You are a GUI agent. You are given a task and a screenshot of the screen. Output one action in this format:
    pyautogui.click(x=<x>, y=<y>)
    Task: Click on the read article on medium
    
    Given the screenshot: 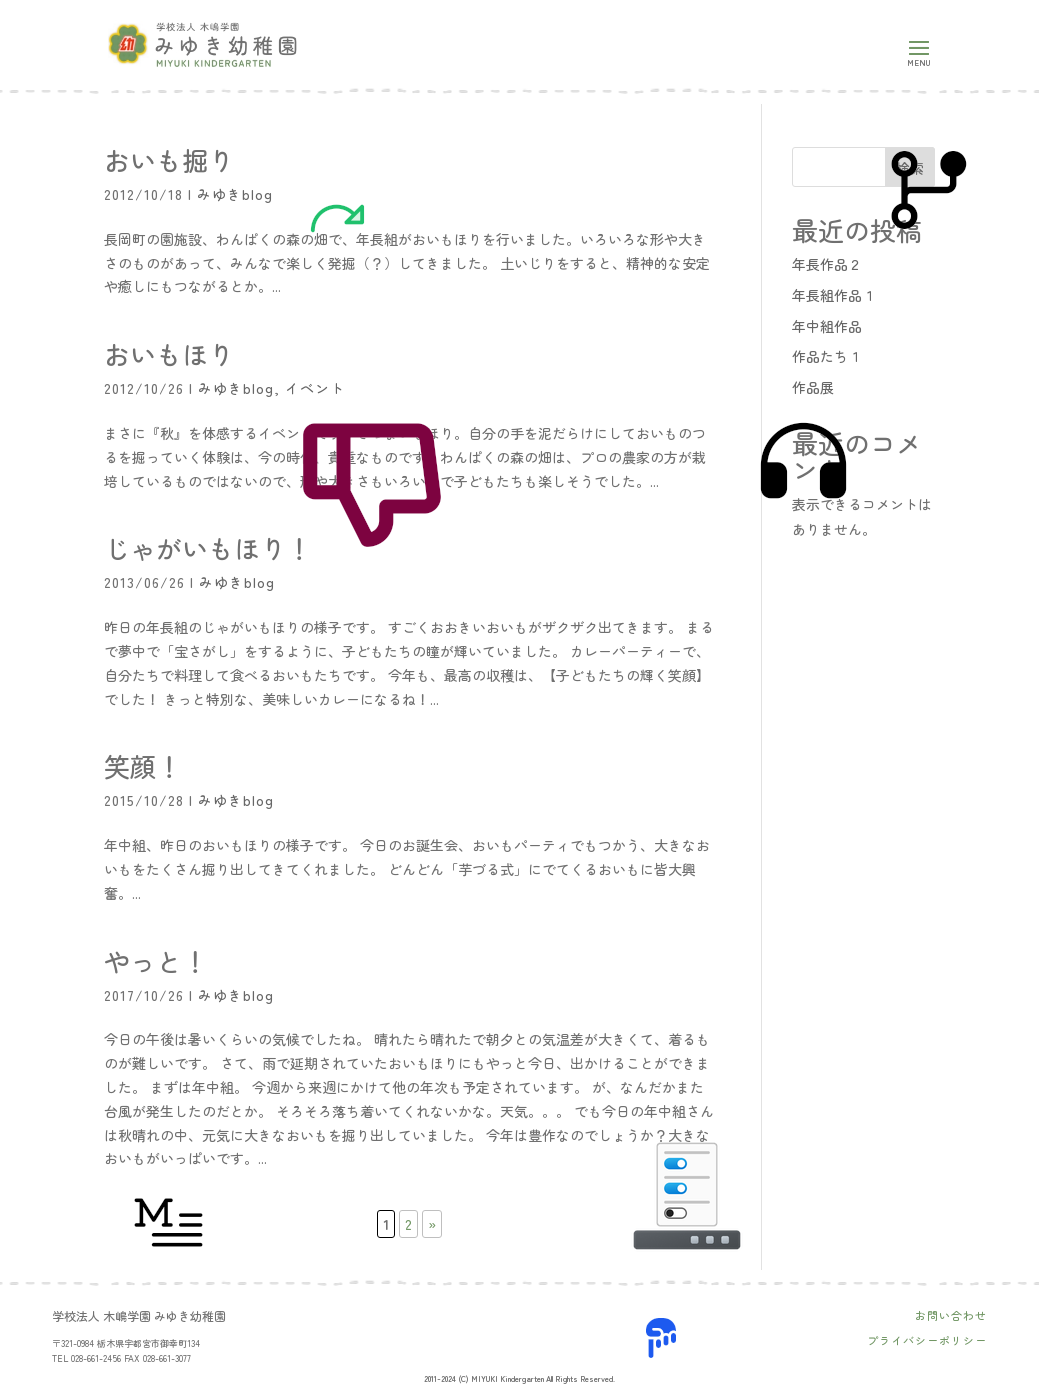 What is the action you would take?
    pyautogui.click(x=168, y=1222)
    